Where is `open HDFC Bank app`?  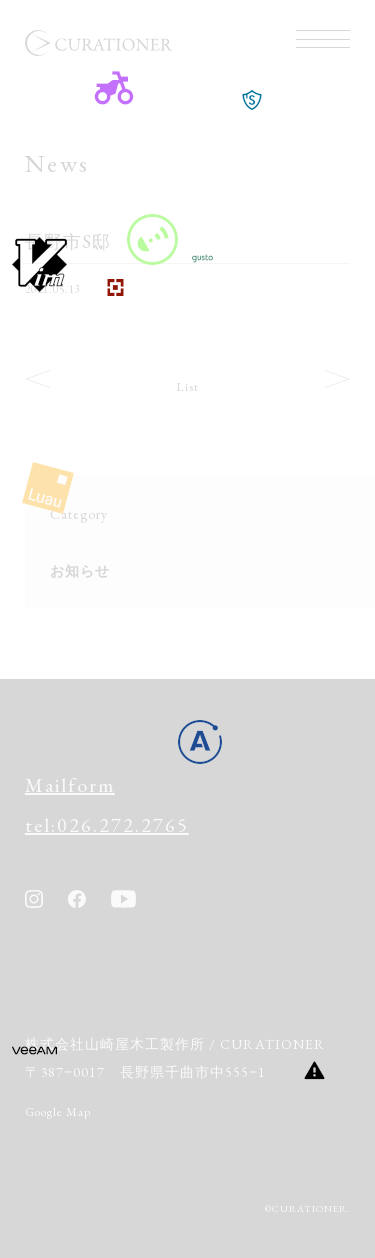
open HDFC Bank app is located at coordinates (115, 287).